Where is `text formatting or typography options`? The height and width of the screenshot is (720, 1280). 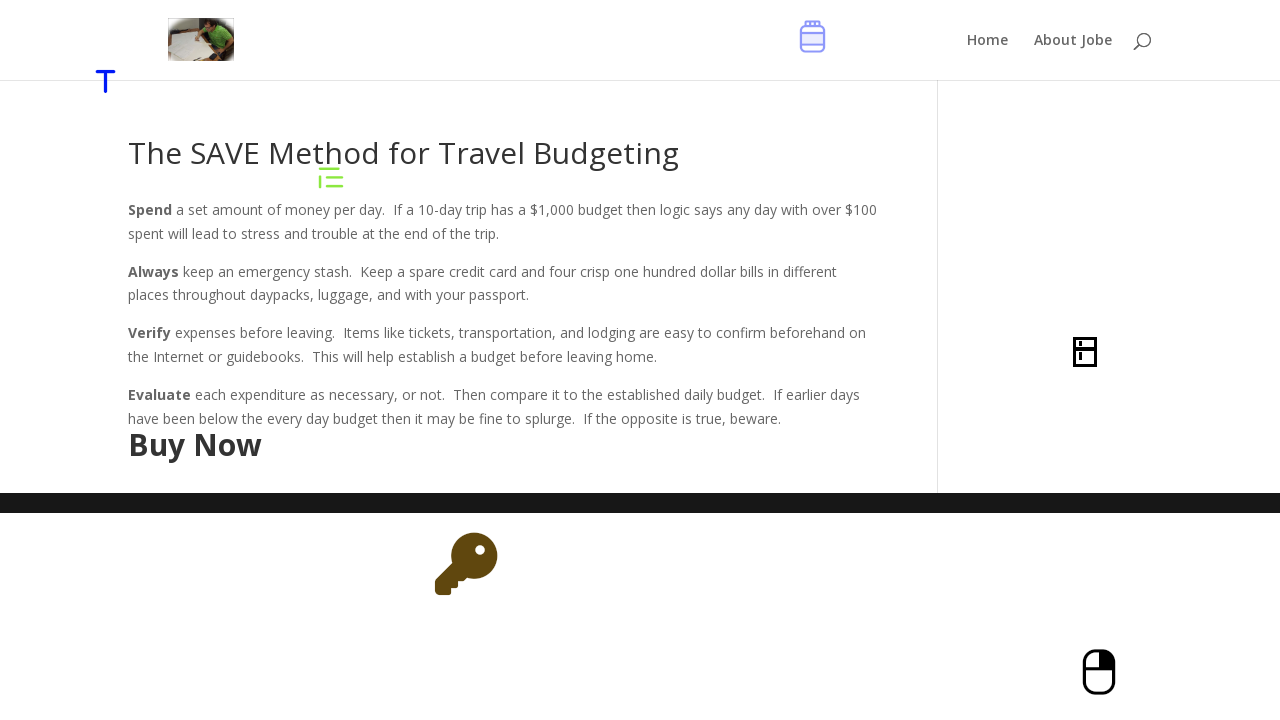
text formatting or typography options is located at coordinates (105, 81).